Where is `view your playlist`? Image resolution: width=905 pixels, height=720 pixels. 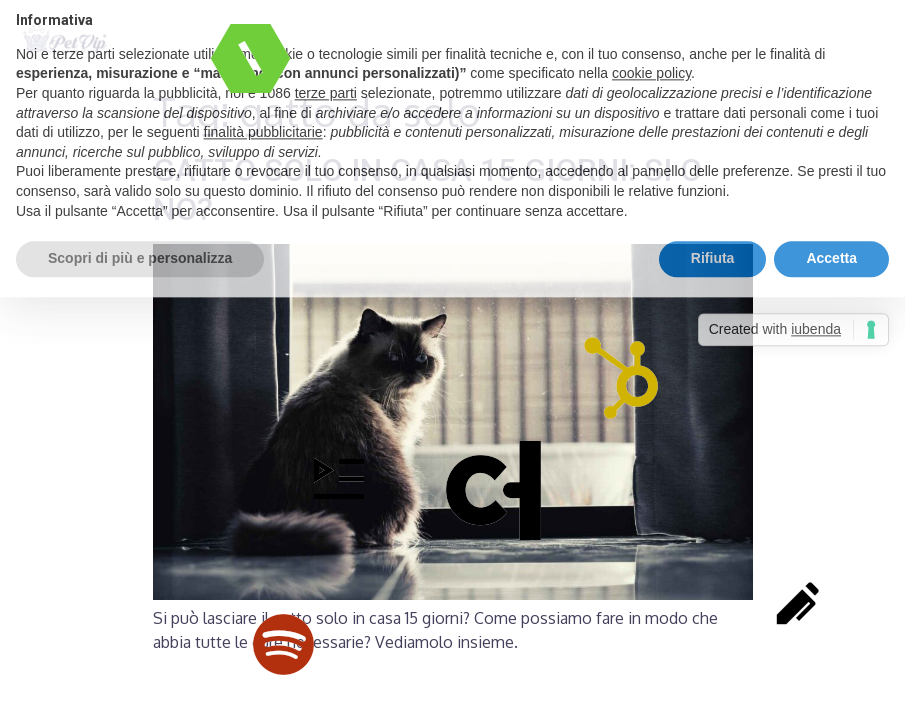
view your playlist is located at coordinates (339, 479).